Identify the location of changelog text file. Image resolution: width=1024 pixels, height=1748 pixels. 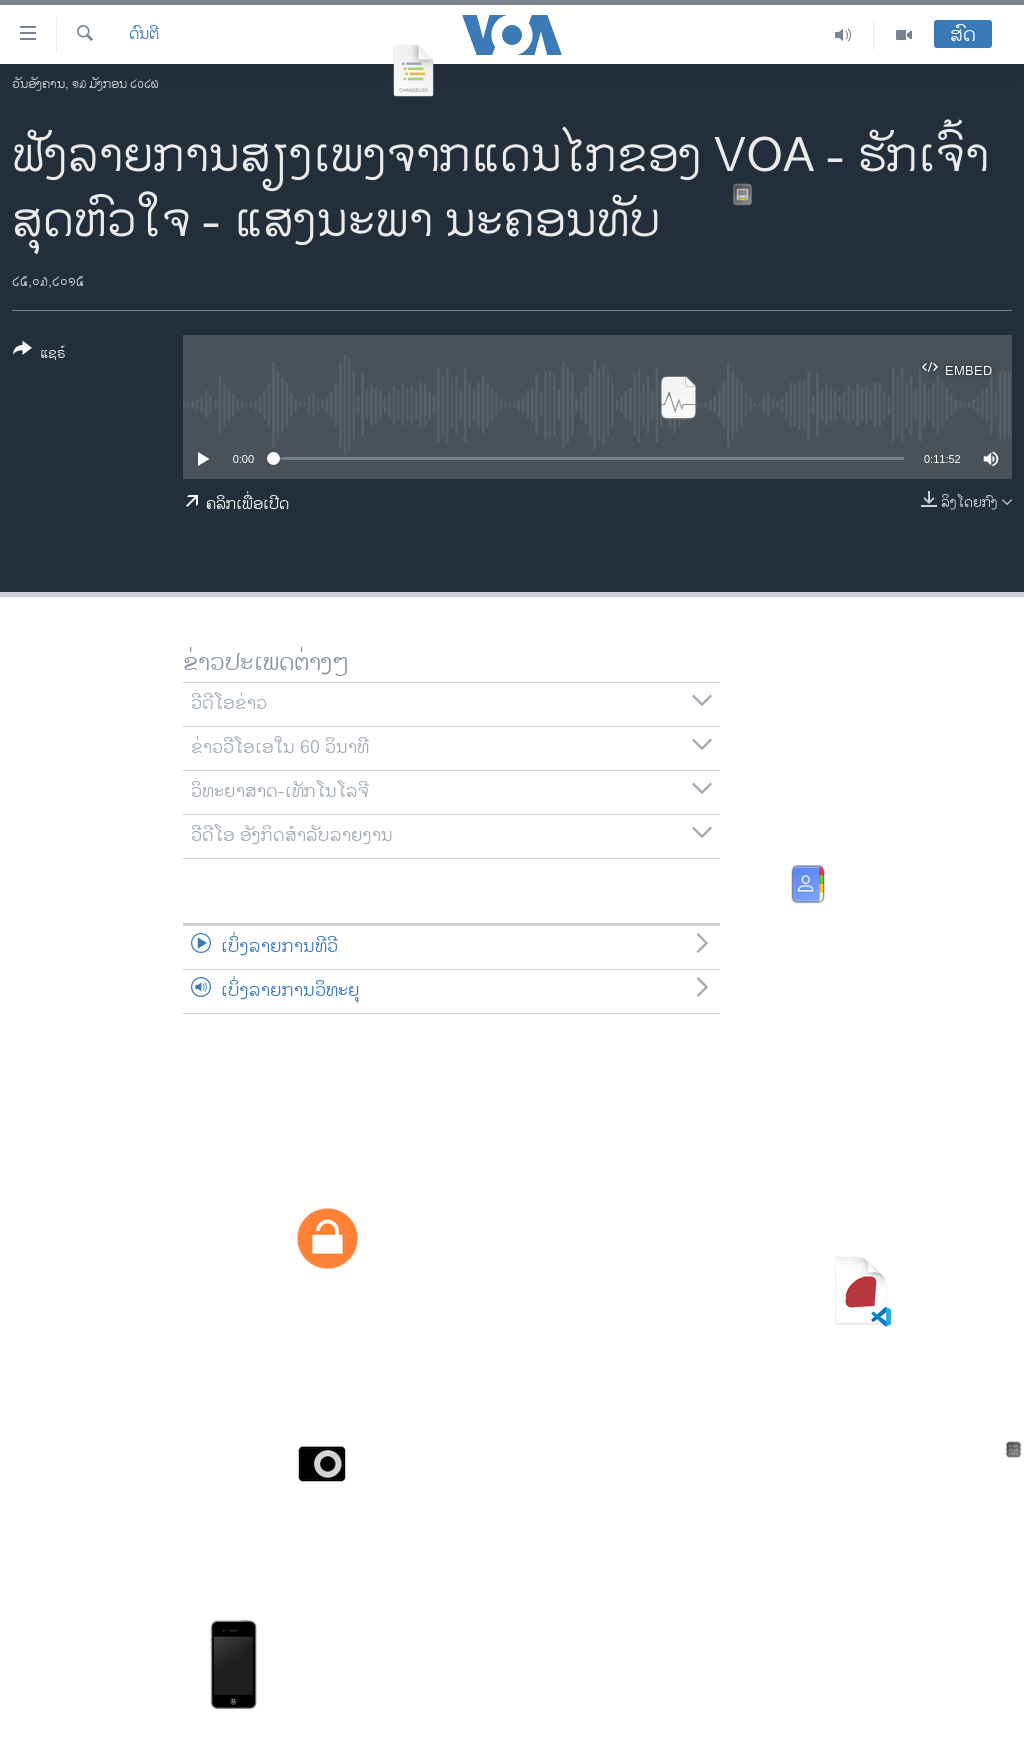
(413, 71).